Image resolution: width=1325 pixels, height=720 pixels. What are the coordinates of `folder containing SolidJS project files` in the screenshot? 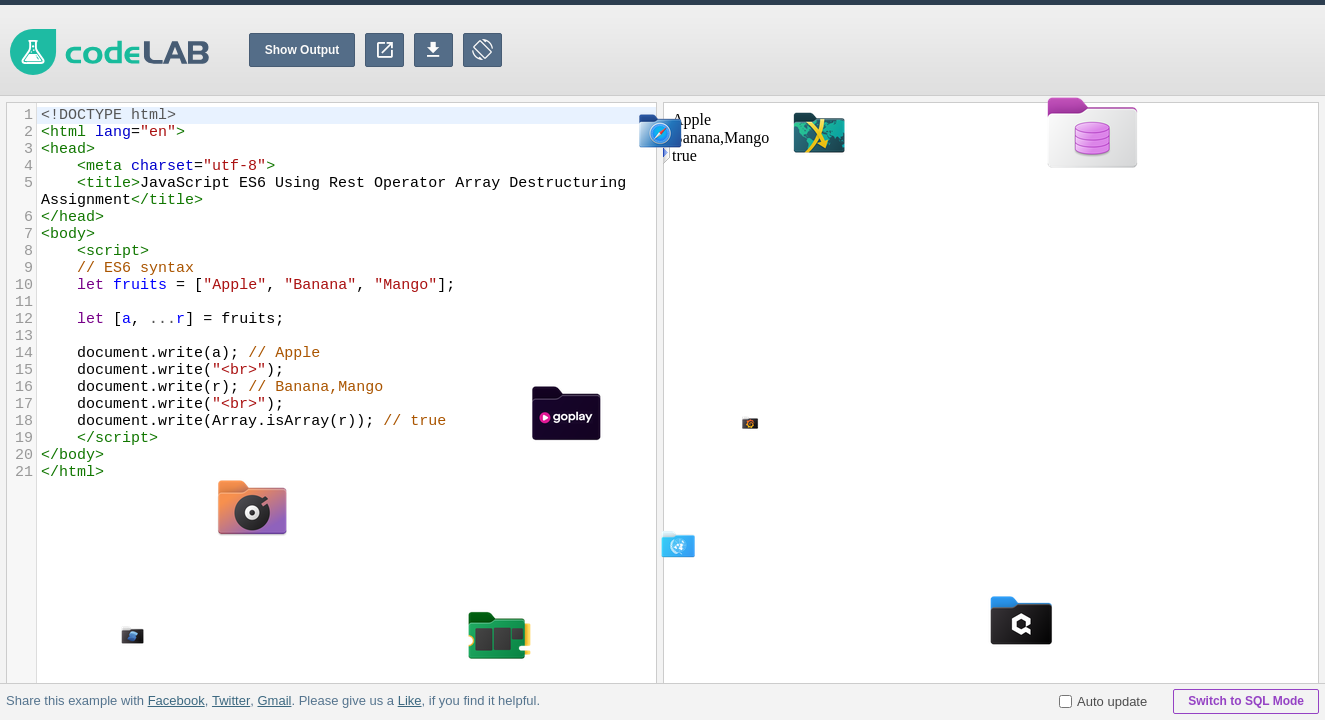 It's located at (132, 635).